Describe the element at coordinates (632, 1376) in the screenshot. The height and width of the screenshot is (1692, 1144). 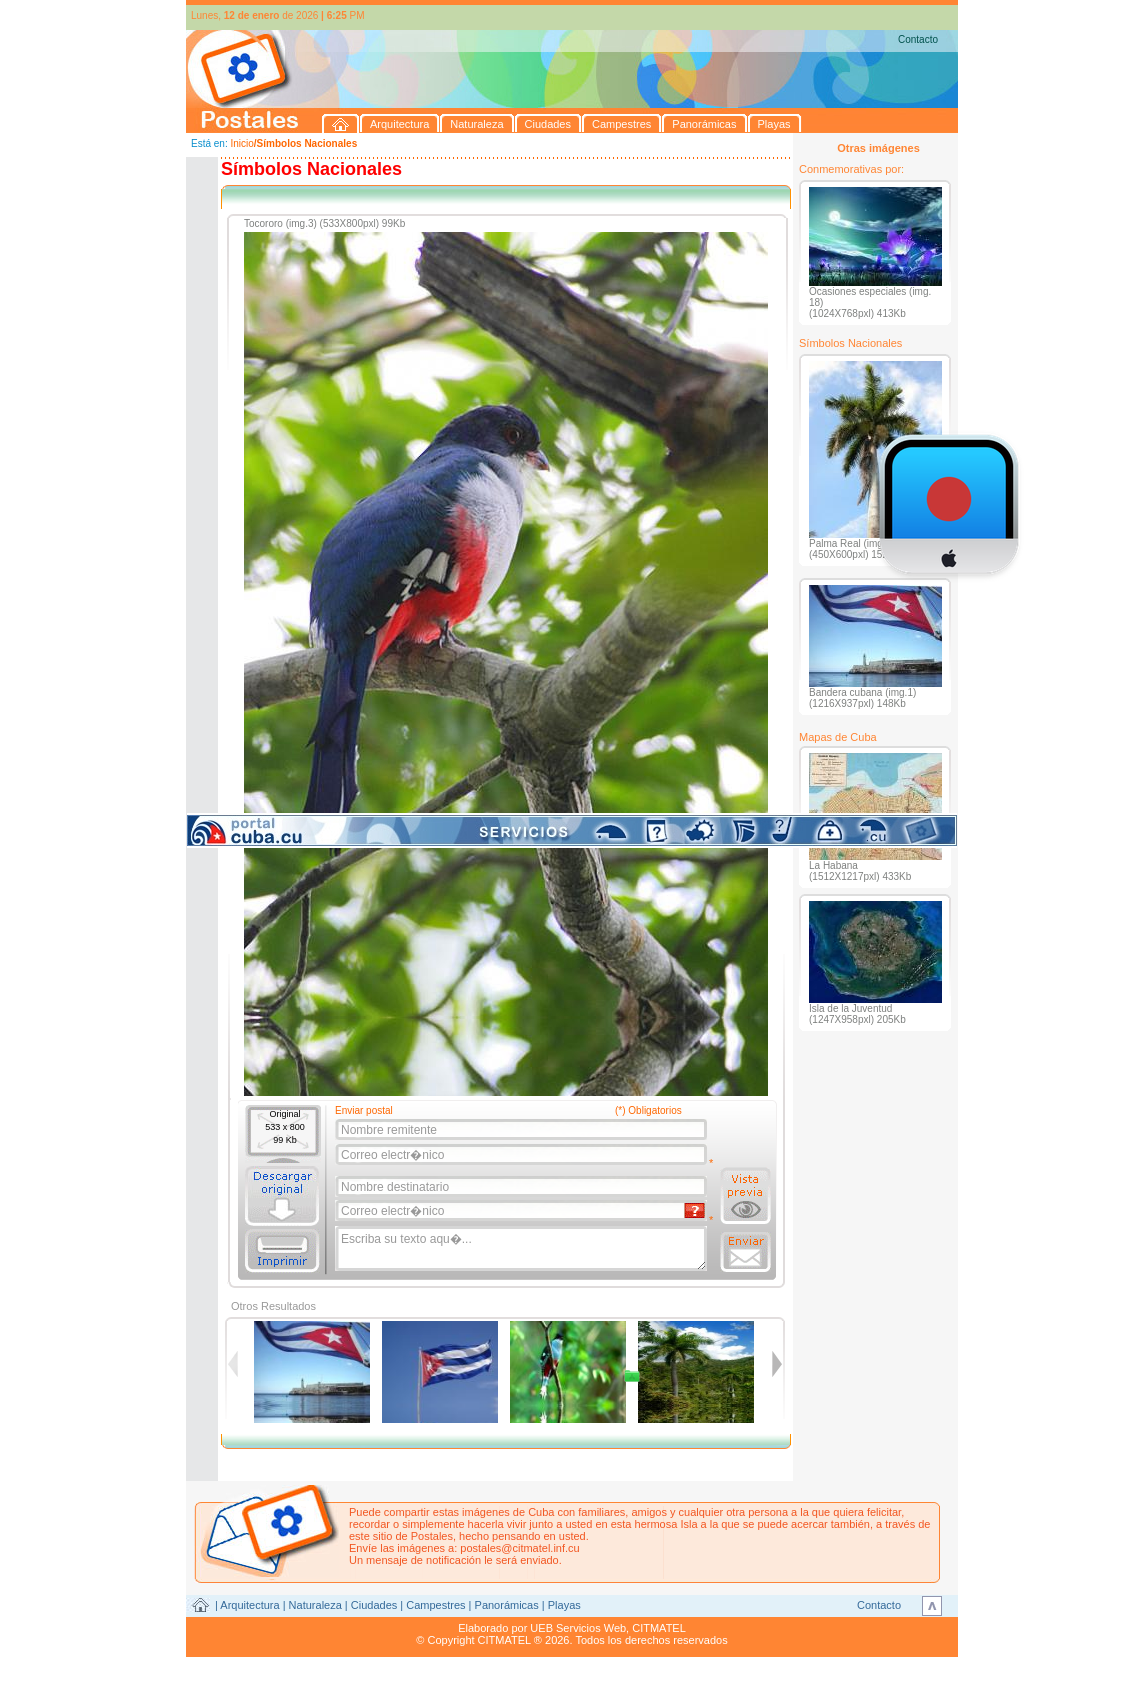
I see `open templates folder` at that location.